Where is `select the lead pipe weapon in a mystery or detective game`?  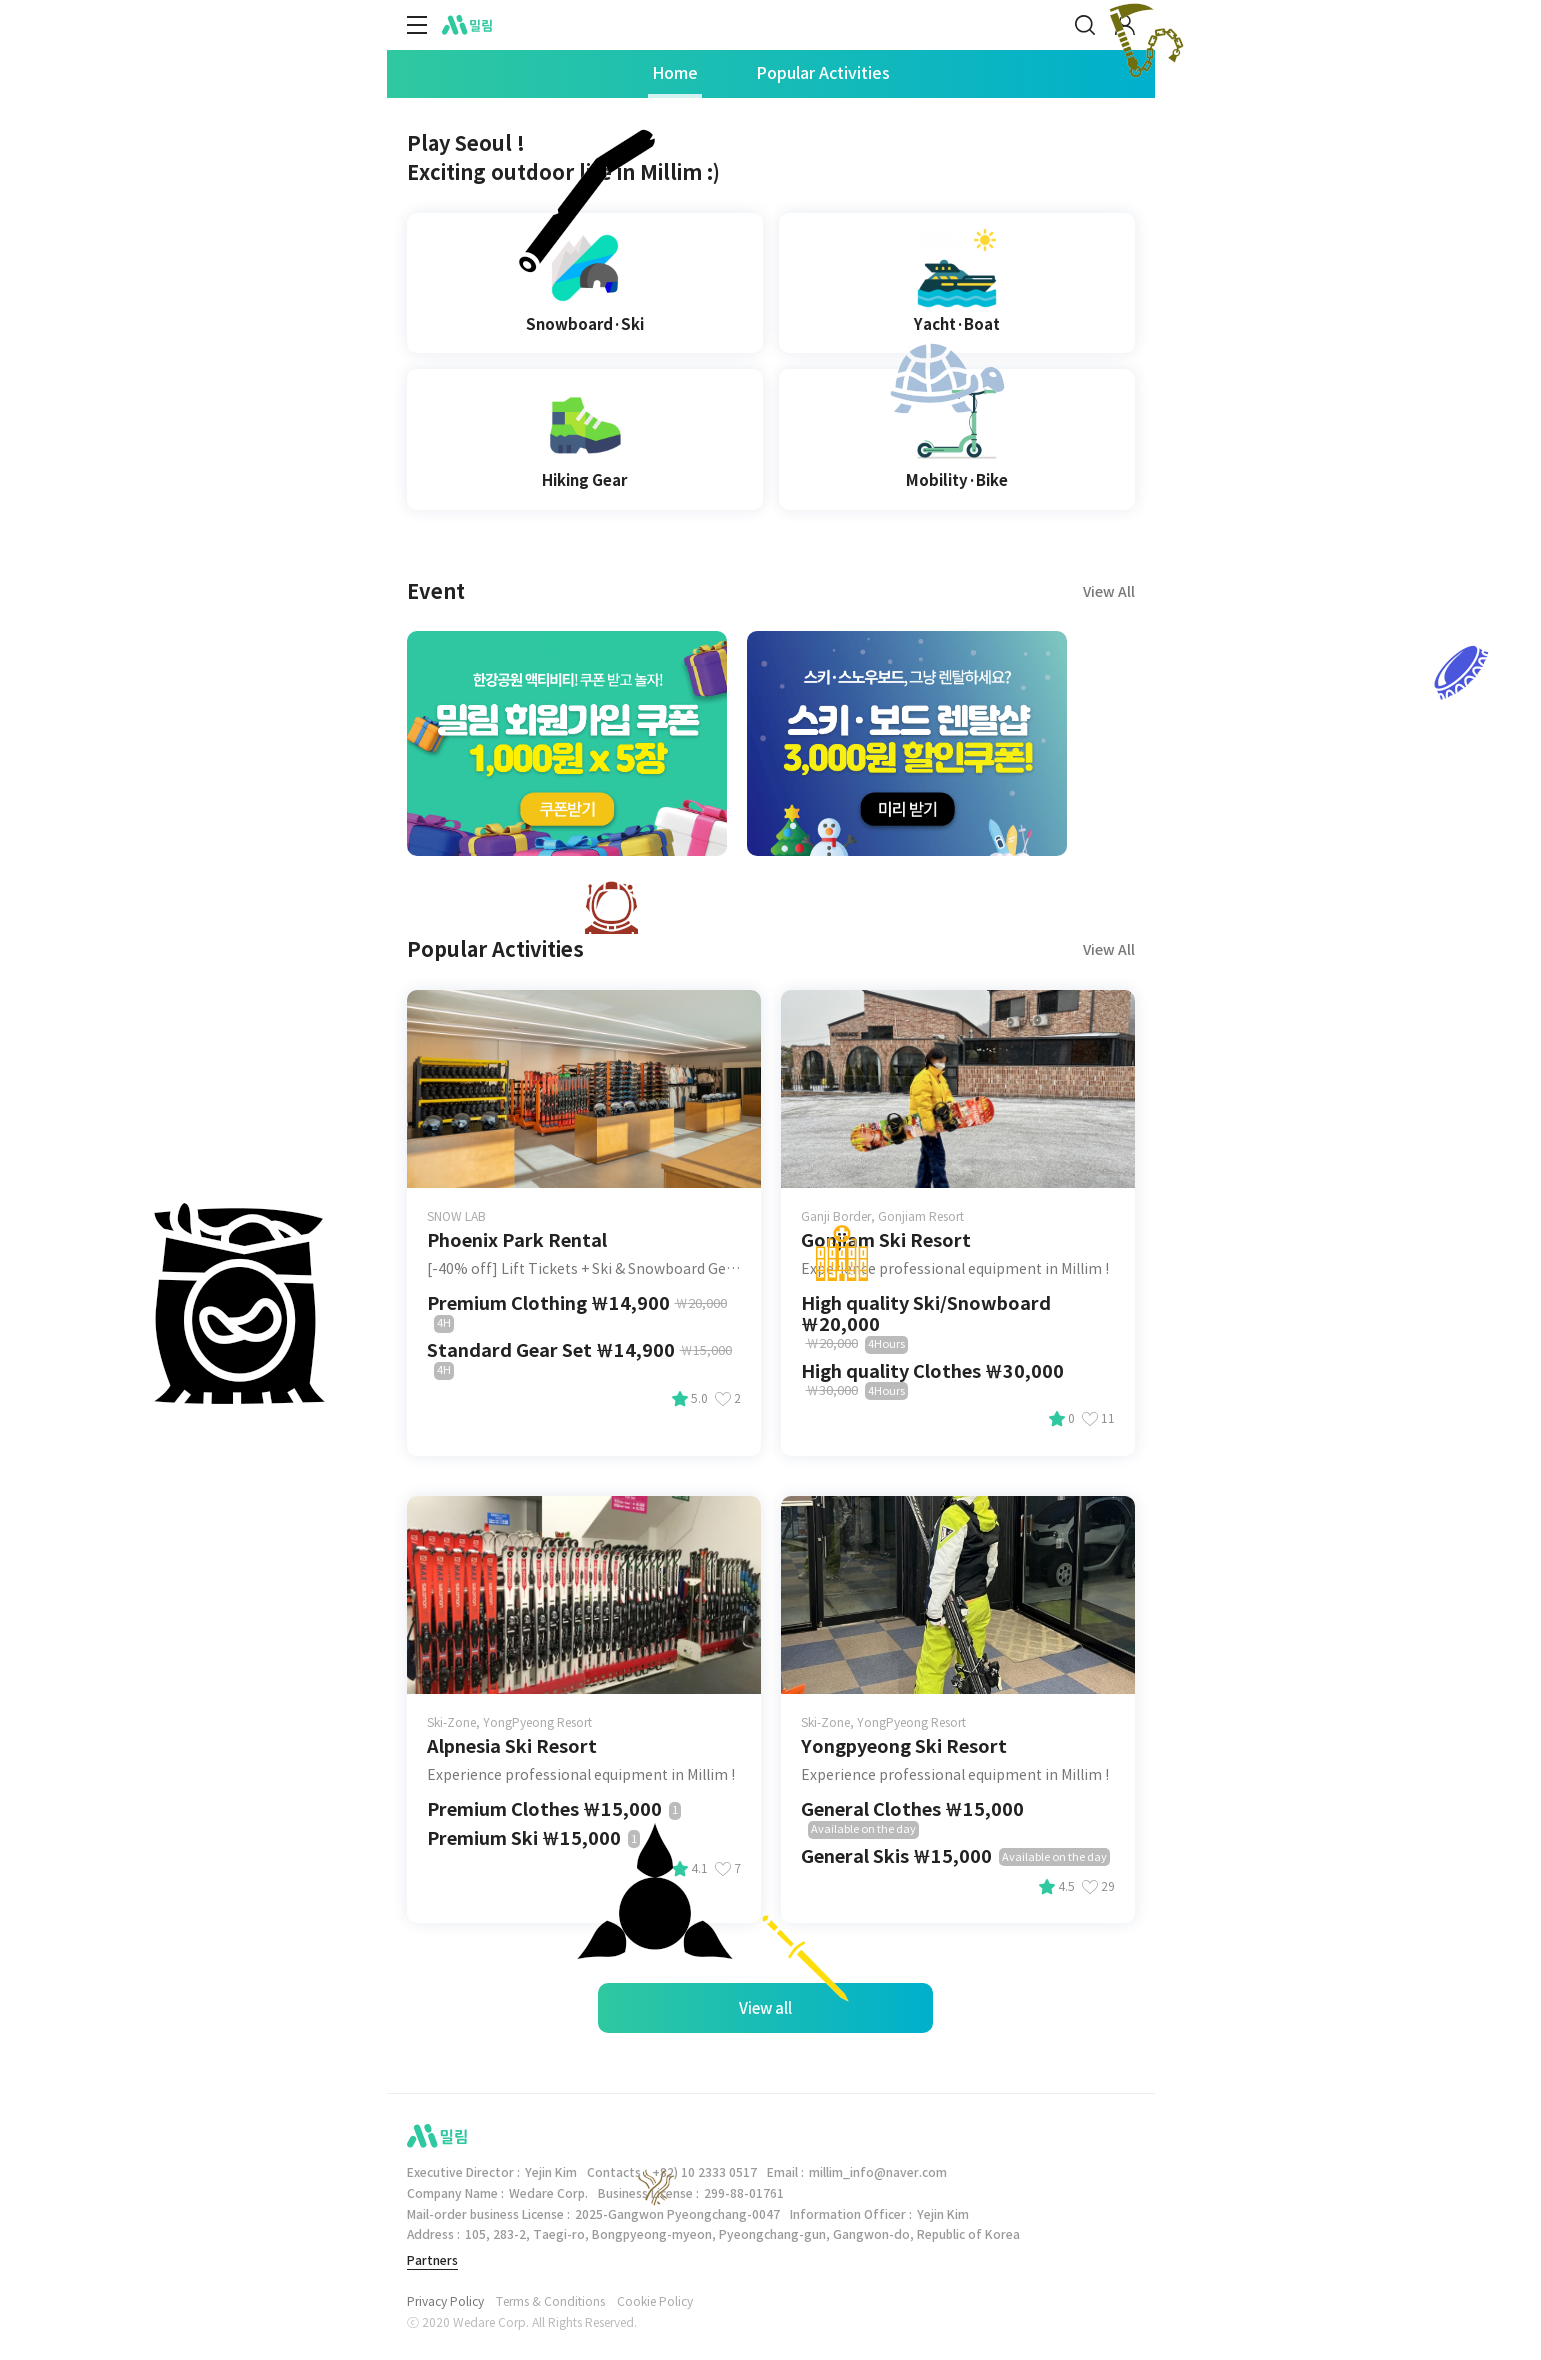 select the lead pipe weapon in a mystery or detective game is located at coordinates (587, 201).